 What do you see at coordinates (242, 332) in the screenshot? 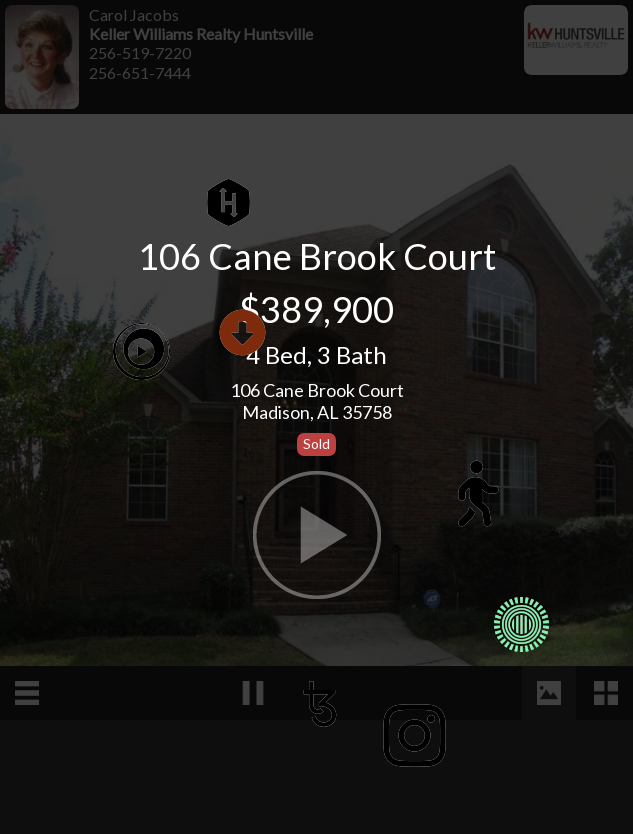
I see `download a file or content` at bounding box center [242, 332].